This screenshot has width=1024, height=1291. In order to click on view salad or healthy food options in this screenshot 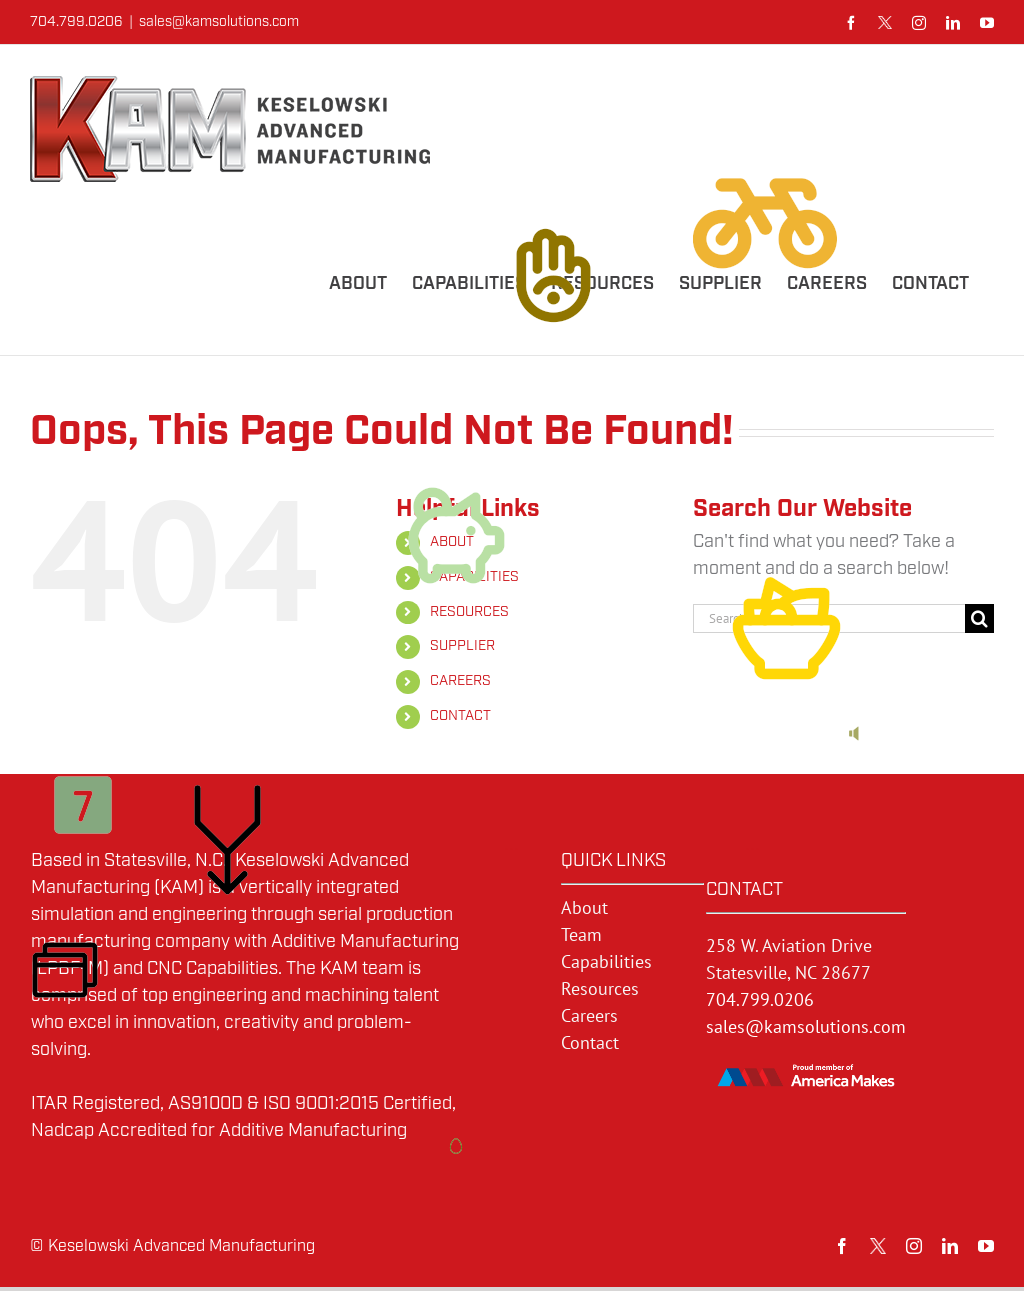, I will do `click(786, 625)`.